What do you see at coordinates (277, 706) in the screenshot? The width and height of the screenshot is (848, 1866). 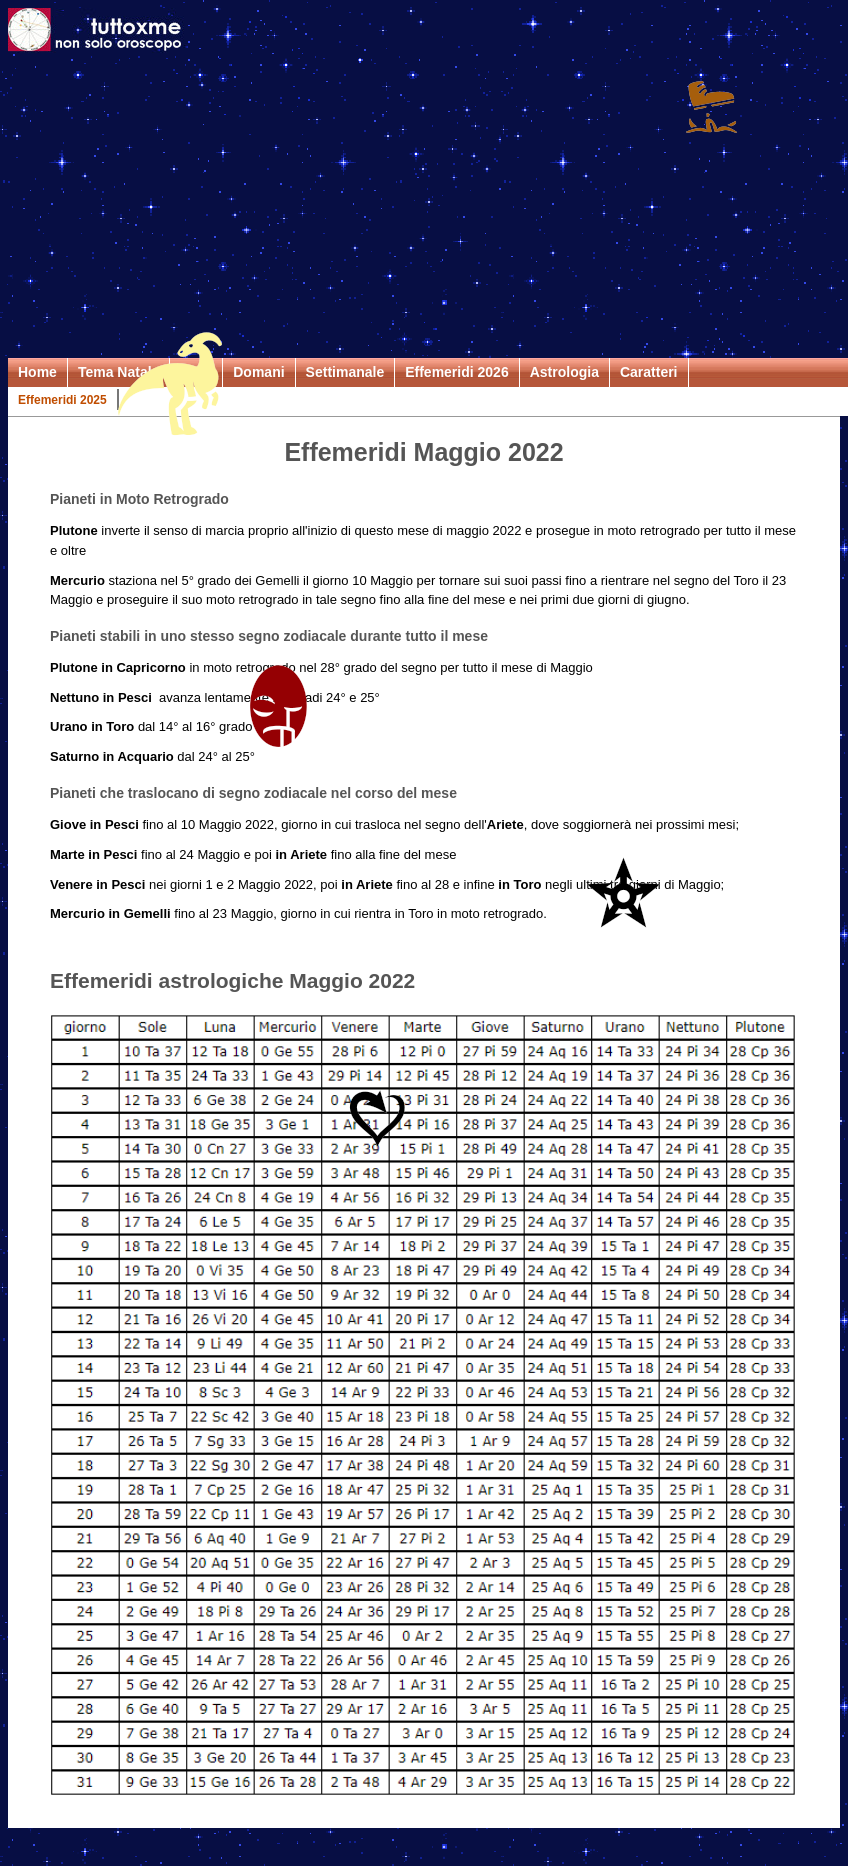 I see `indicates a defeated or knocked out character` at bounding box center [277, 706].